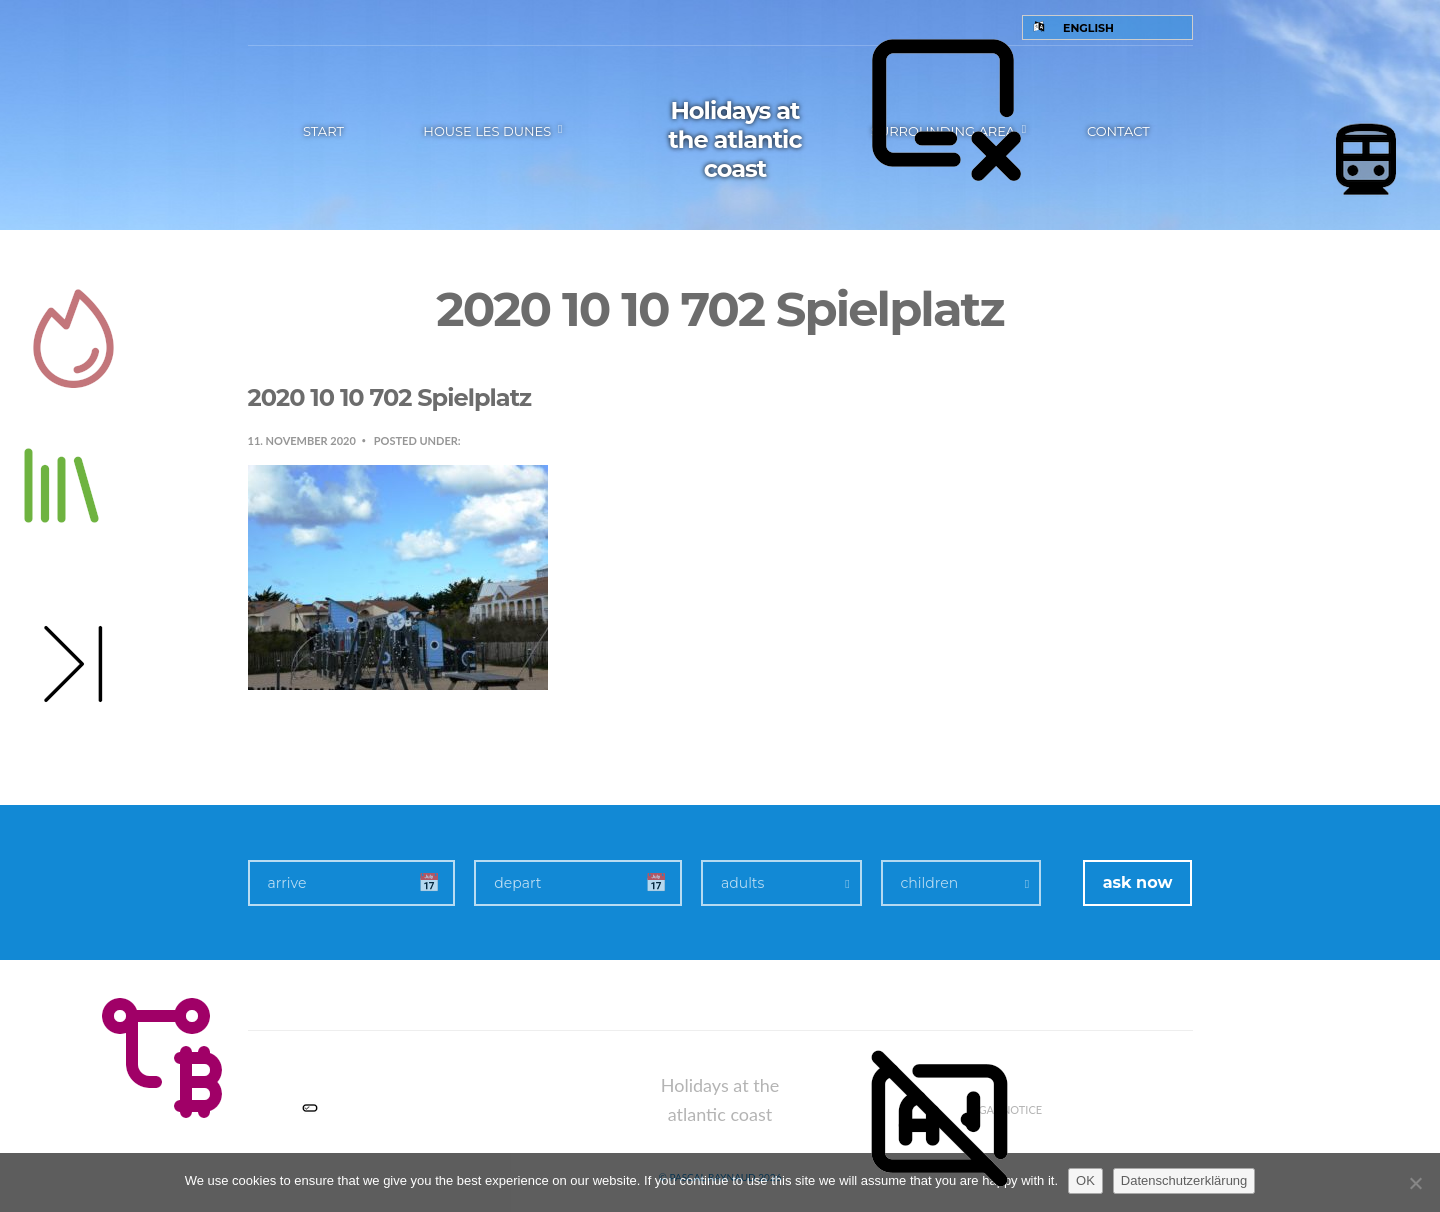 The image size is (1440, 1212). What do you see at coordinates (61, 485) in the screenshot?
I see `access your saved content library` at bounding box center [61, 485].